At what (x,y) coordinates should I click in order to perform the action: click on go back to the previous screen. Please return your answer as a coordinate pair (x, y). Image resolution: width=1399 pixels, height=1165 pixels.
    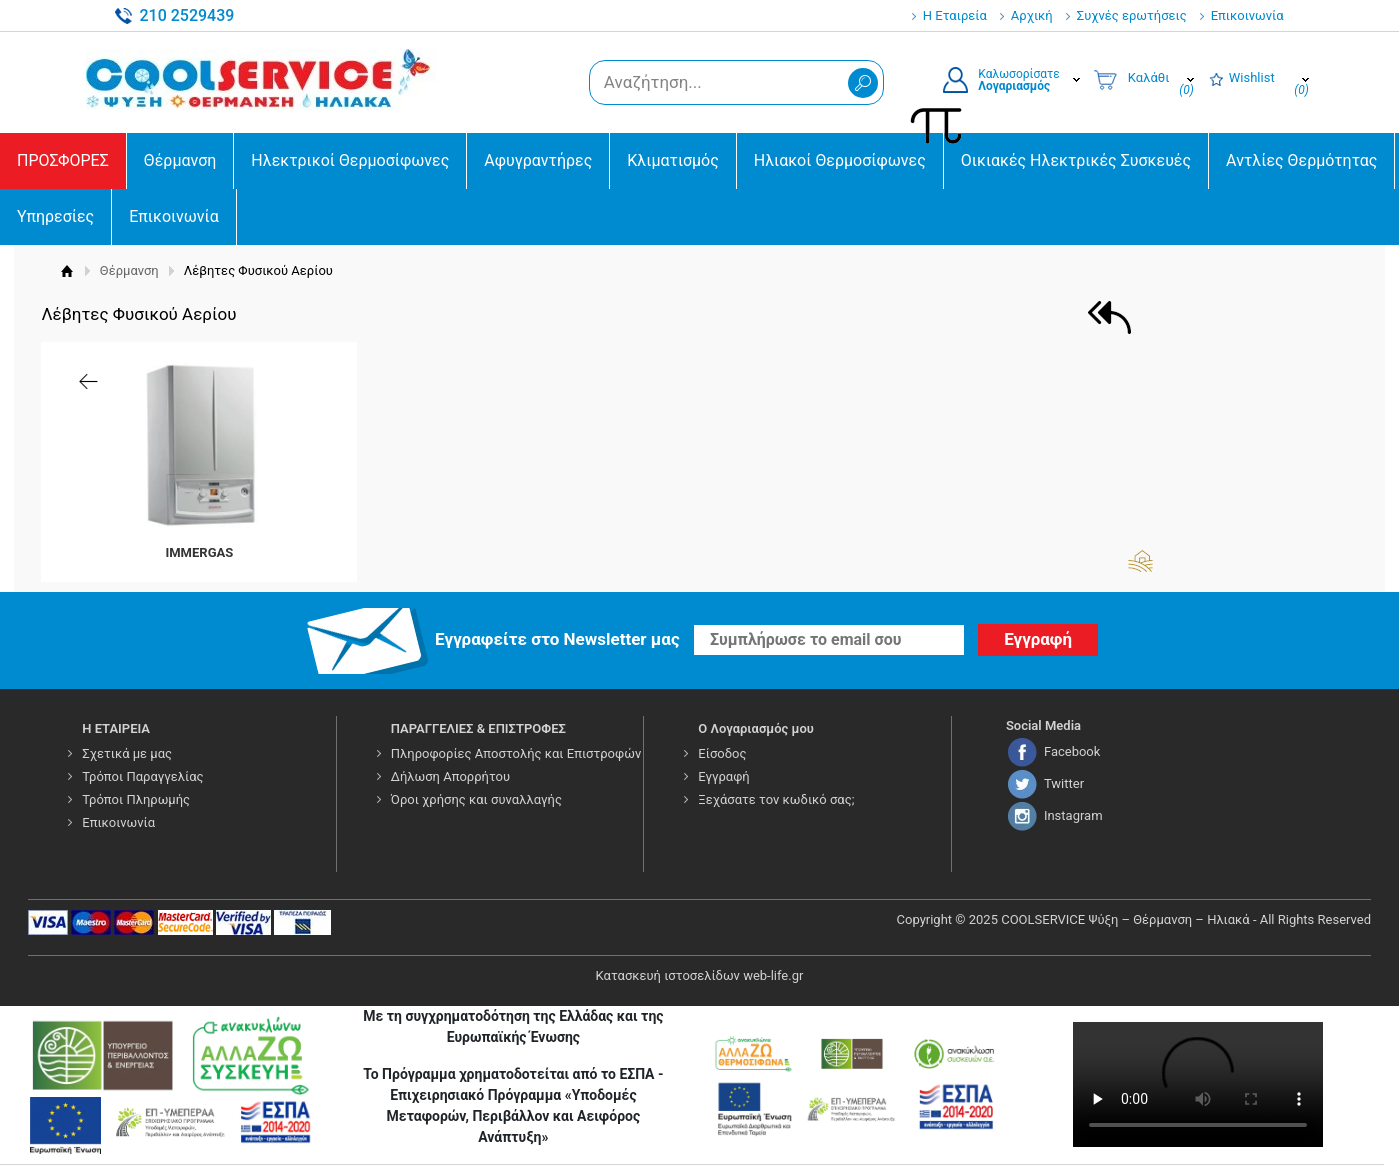
    Looking at the image, I should click on (88, 381).